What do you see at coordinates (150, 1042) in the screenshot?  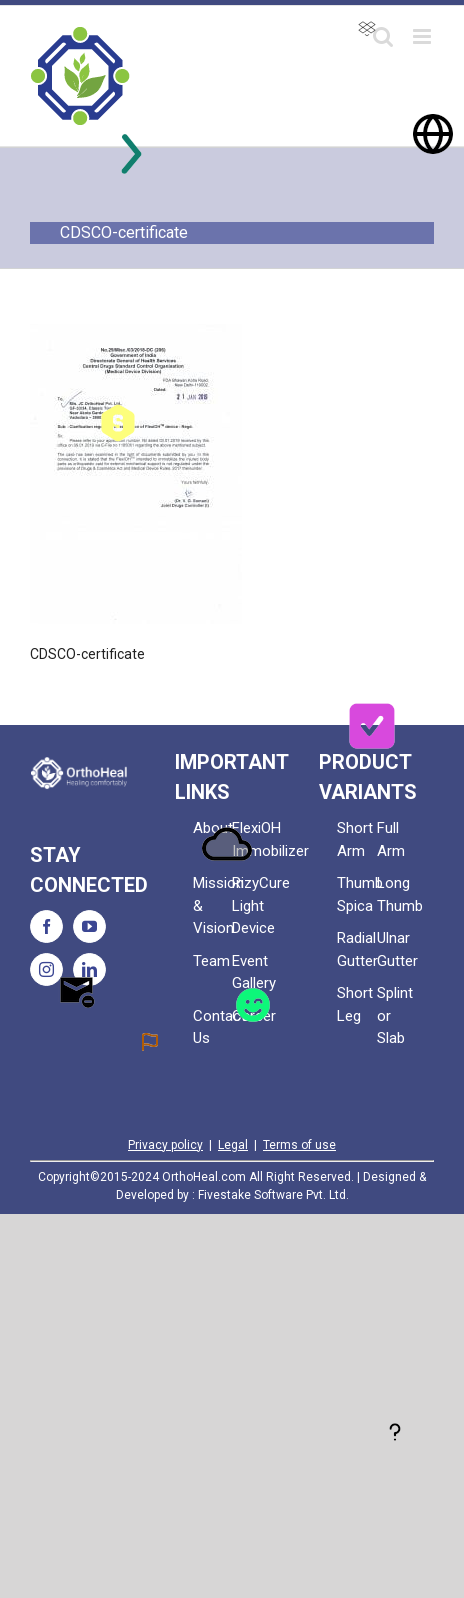 I see `flag or bookmark an item for later` at bounding box center [150, 1042].